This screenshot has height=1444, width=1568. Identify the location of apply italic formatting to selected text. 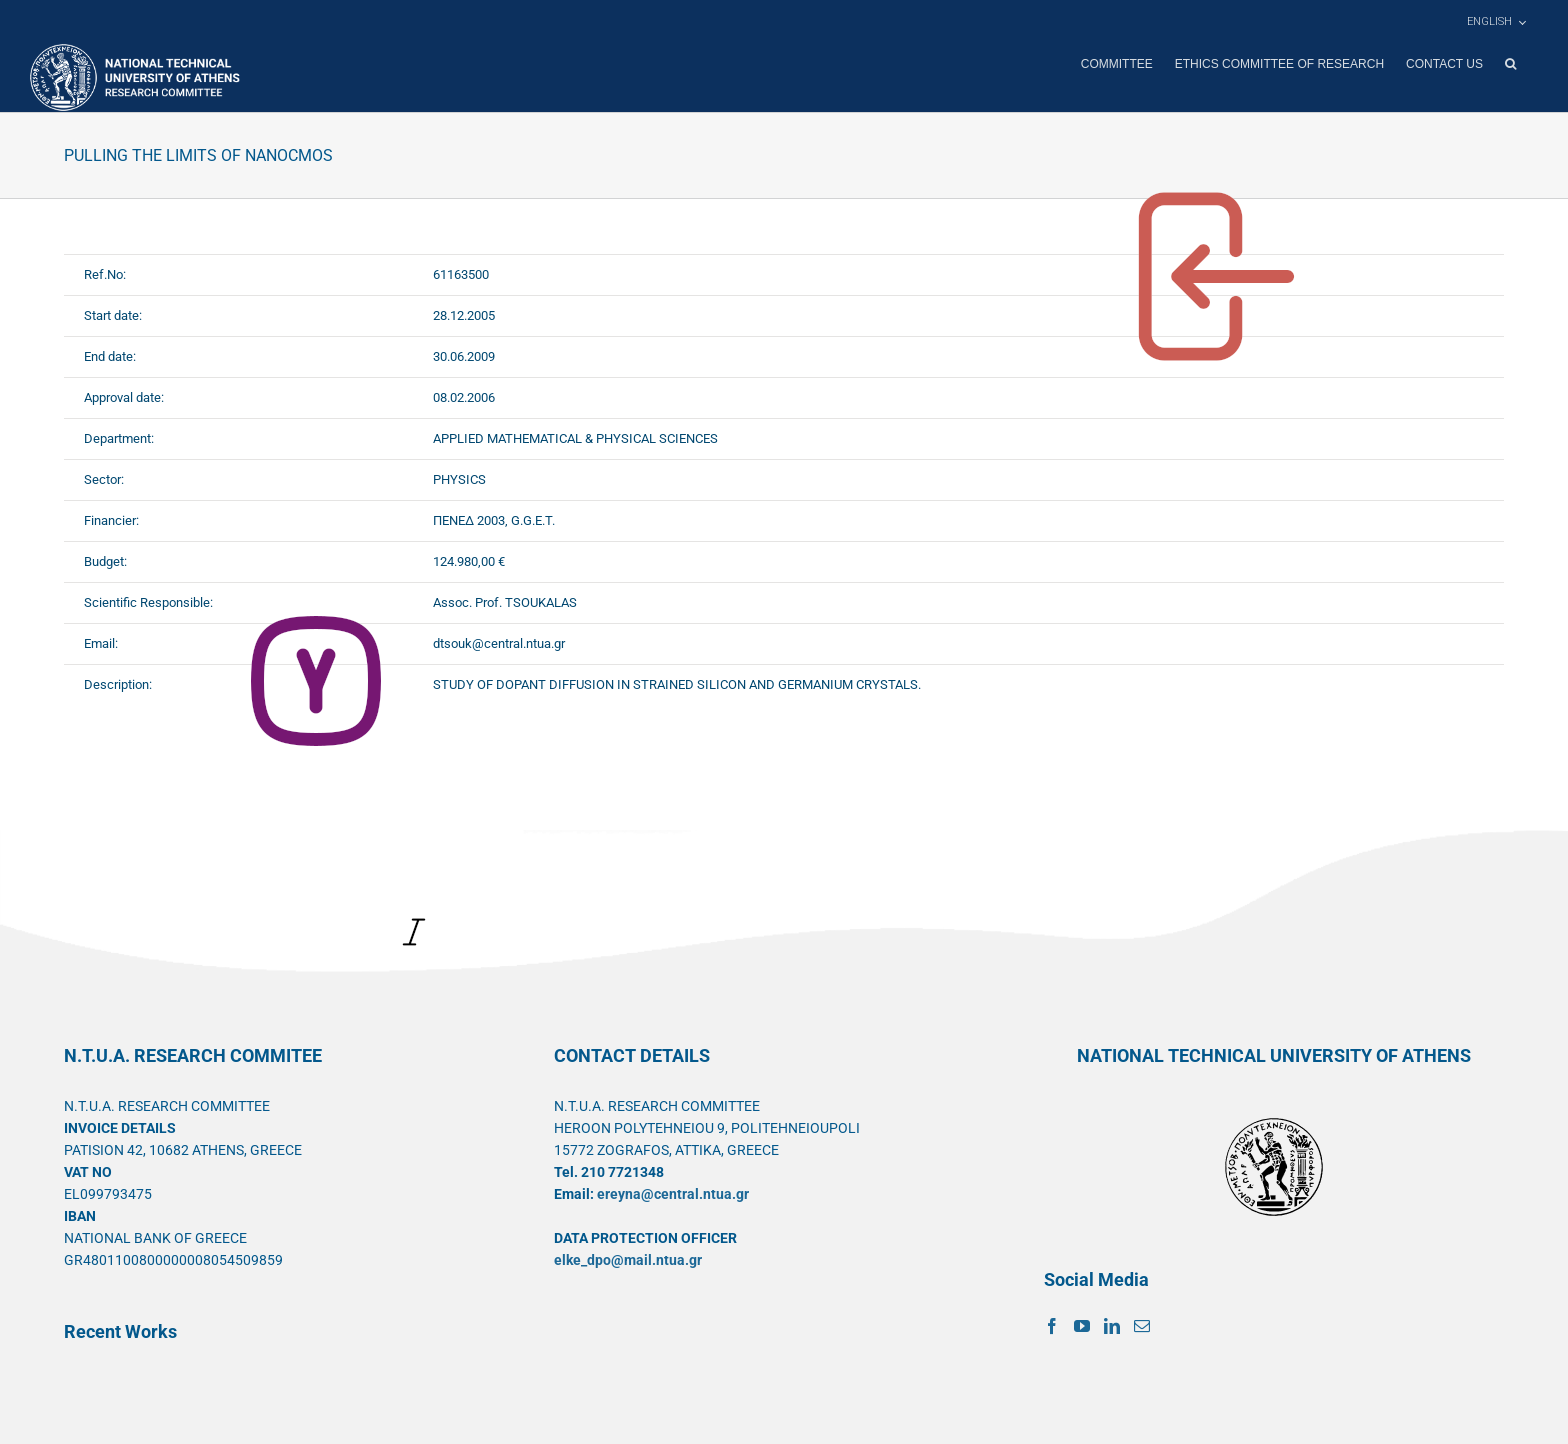
(414, 932).